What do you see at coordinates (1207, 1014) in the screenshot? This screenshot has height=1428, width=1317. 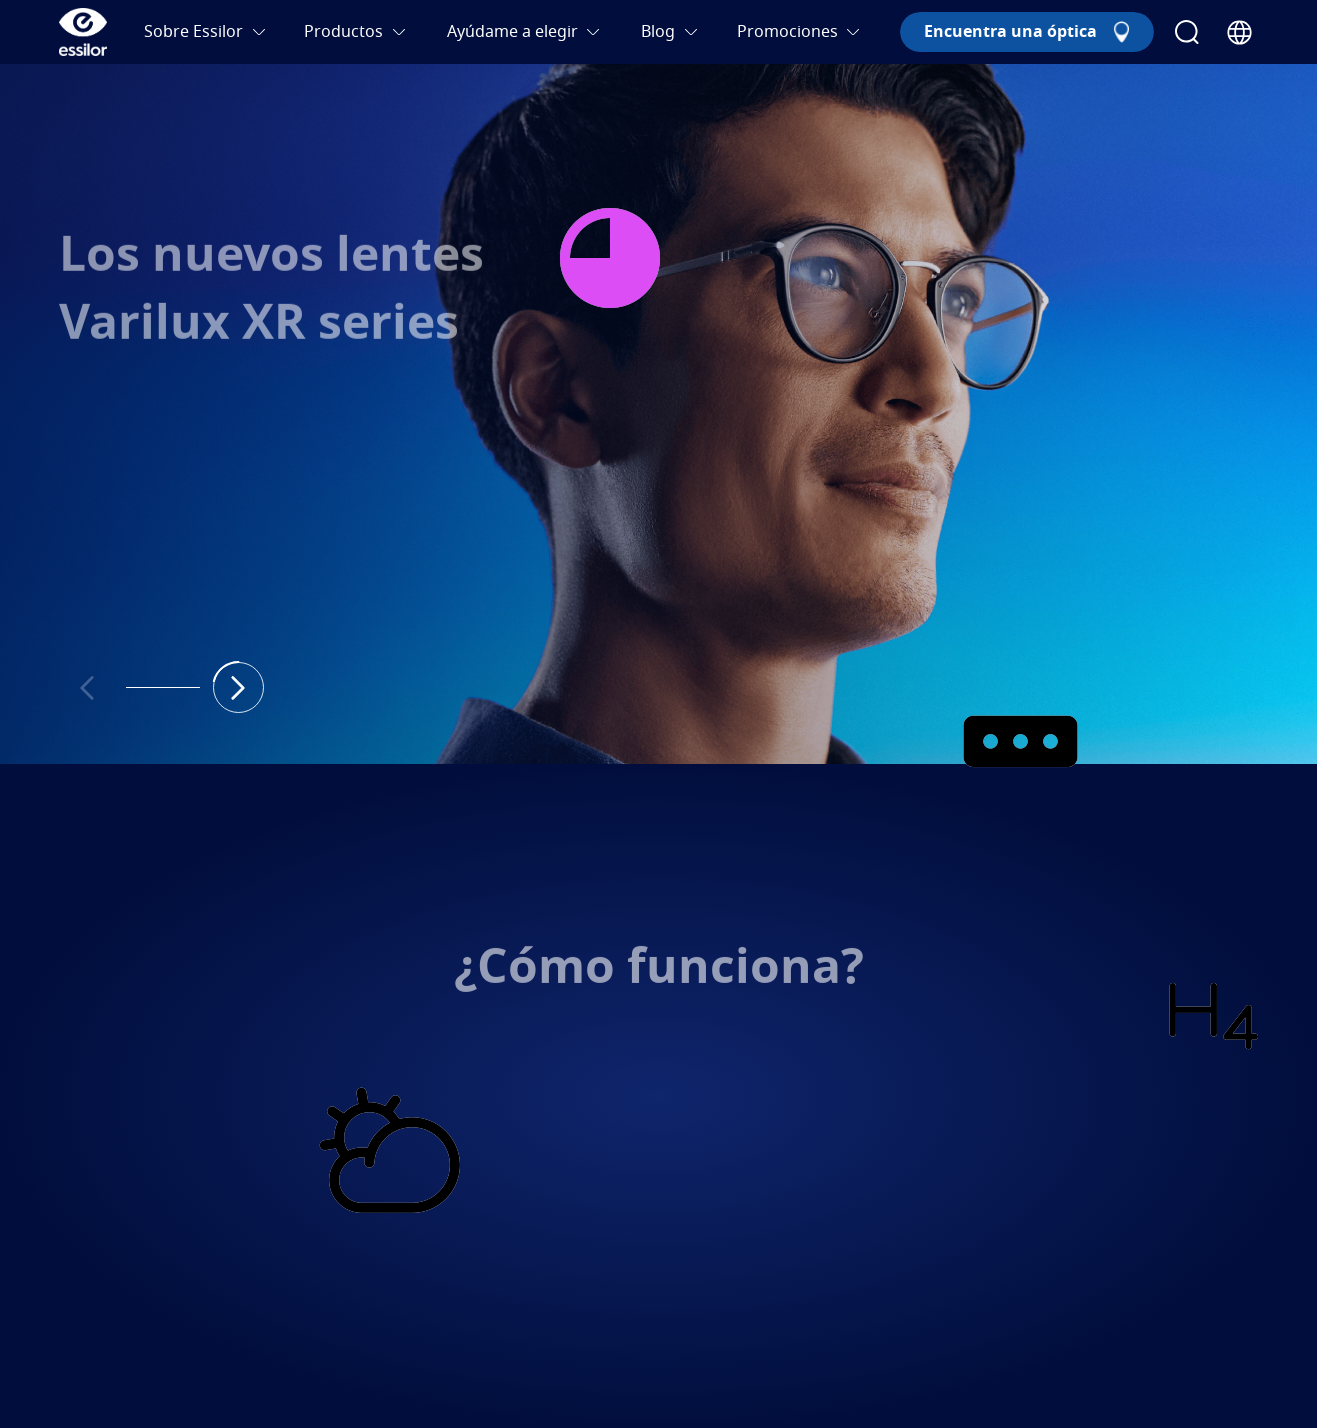 I see `format text as heading level 4` at bounding box center [1207, 1014].